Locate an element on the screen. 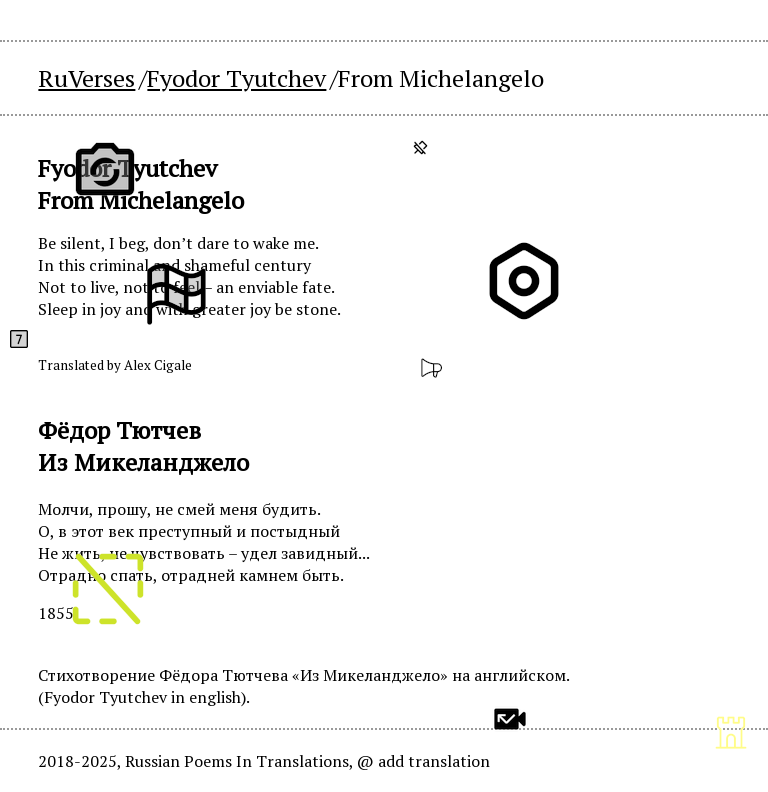  select or navigate to item number seven is located at coordinates (19, 339).